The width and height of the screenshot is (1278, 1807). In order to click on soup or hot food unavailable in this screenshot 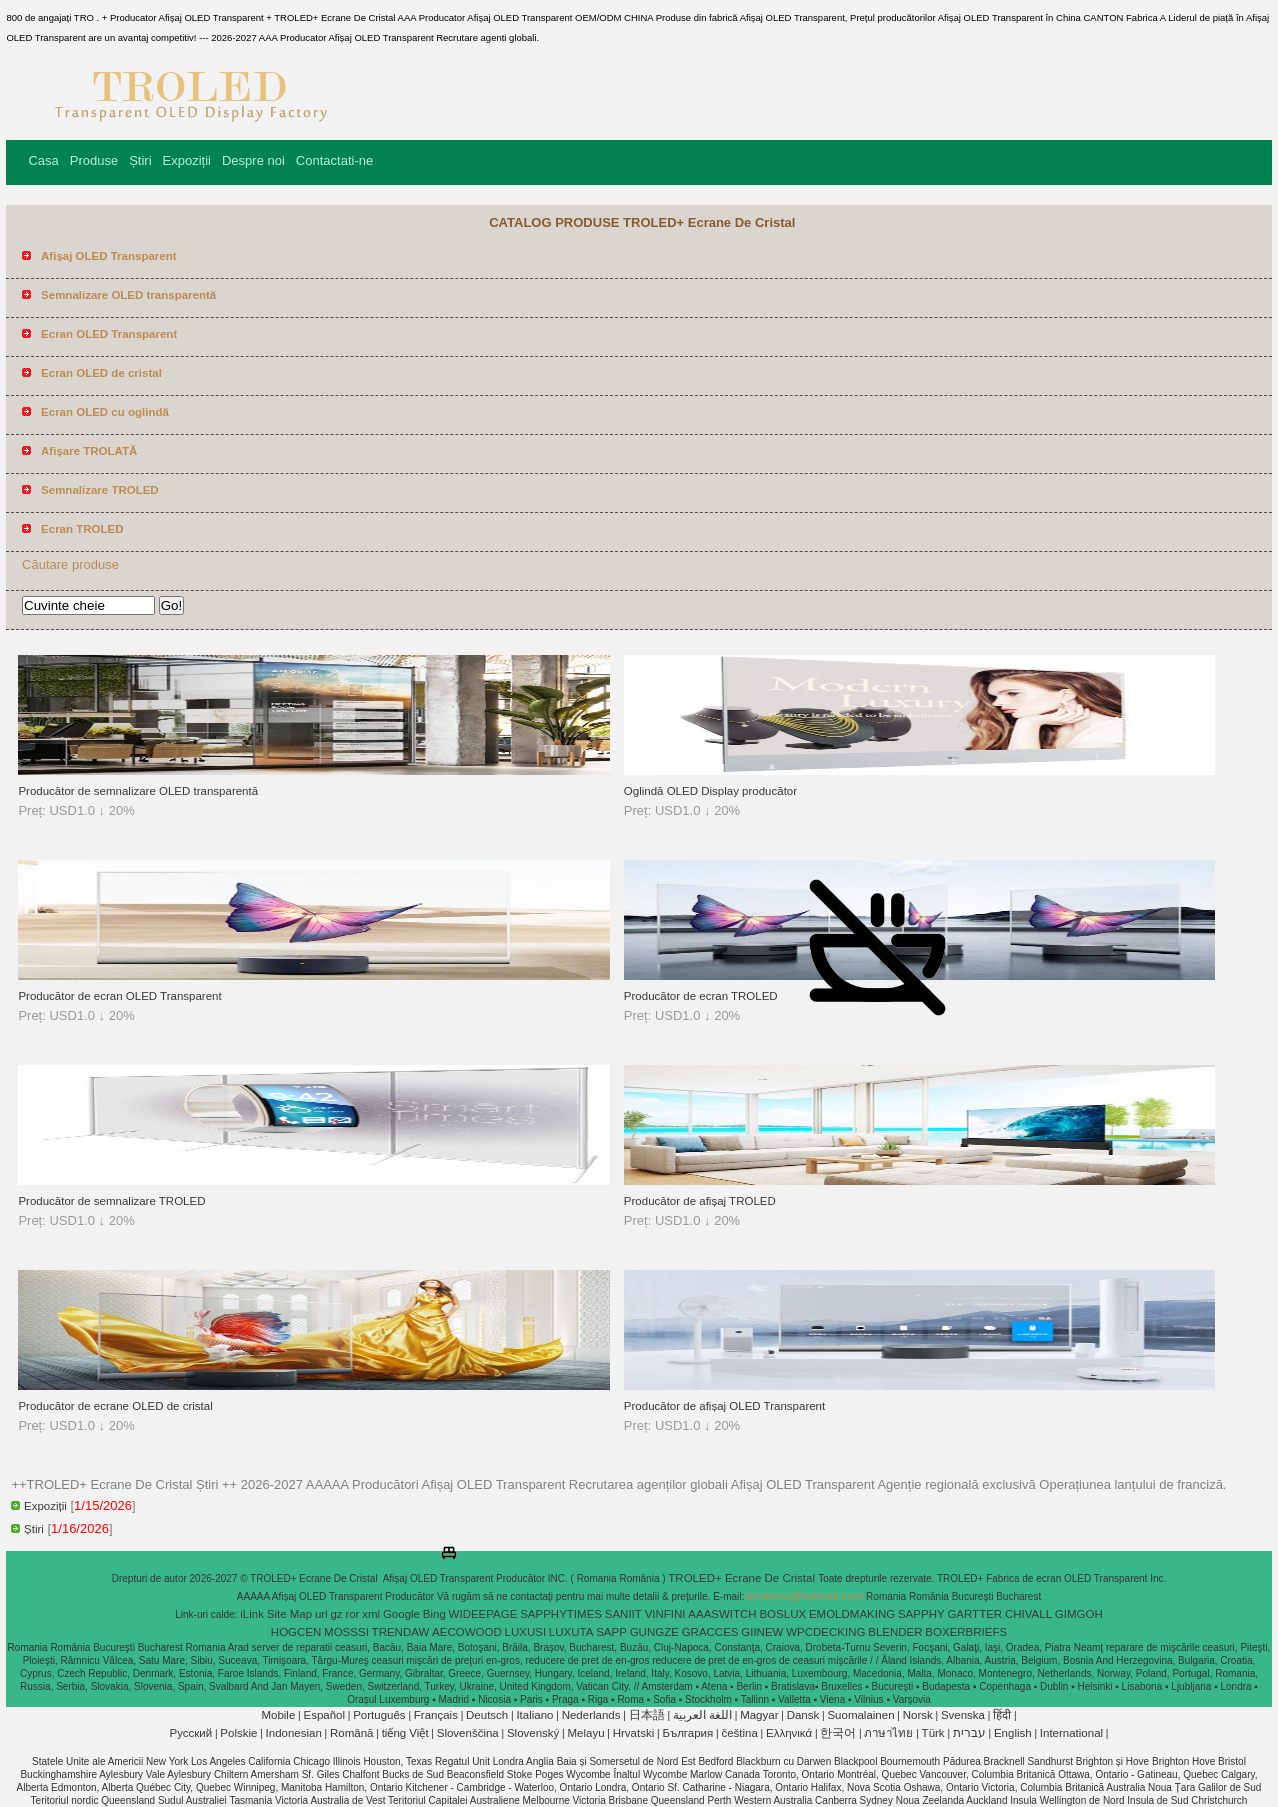, I will do `click(877, 947)`.